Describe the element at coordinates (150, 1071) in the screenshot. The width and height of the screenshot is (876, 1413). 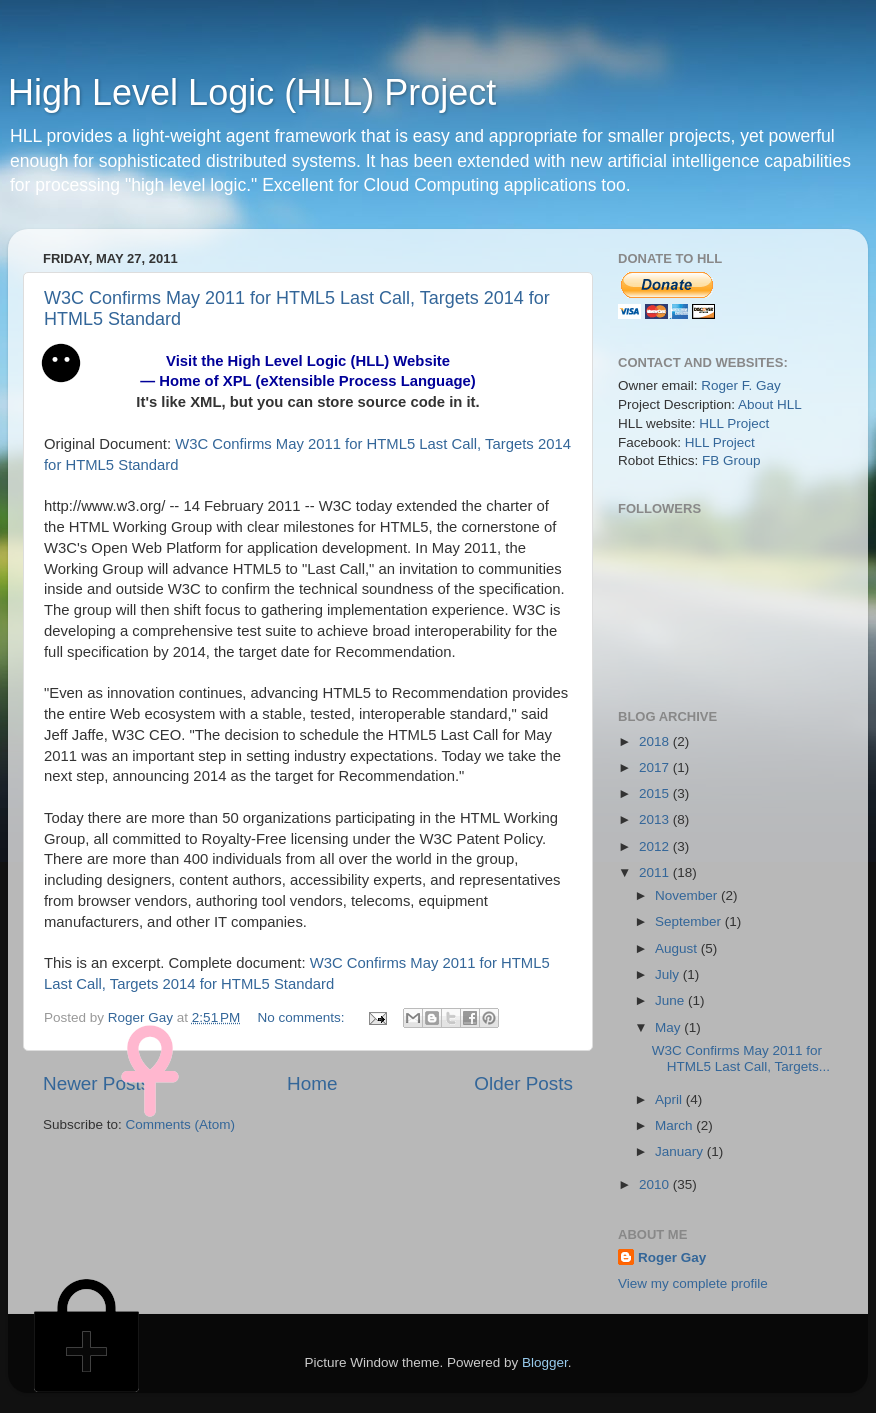
I see `indicates egyptian or ancient history content` at that location.